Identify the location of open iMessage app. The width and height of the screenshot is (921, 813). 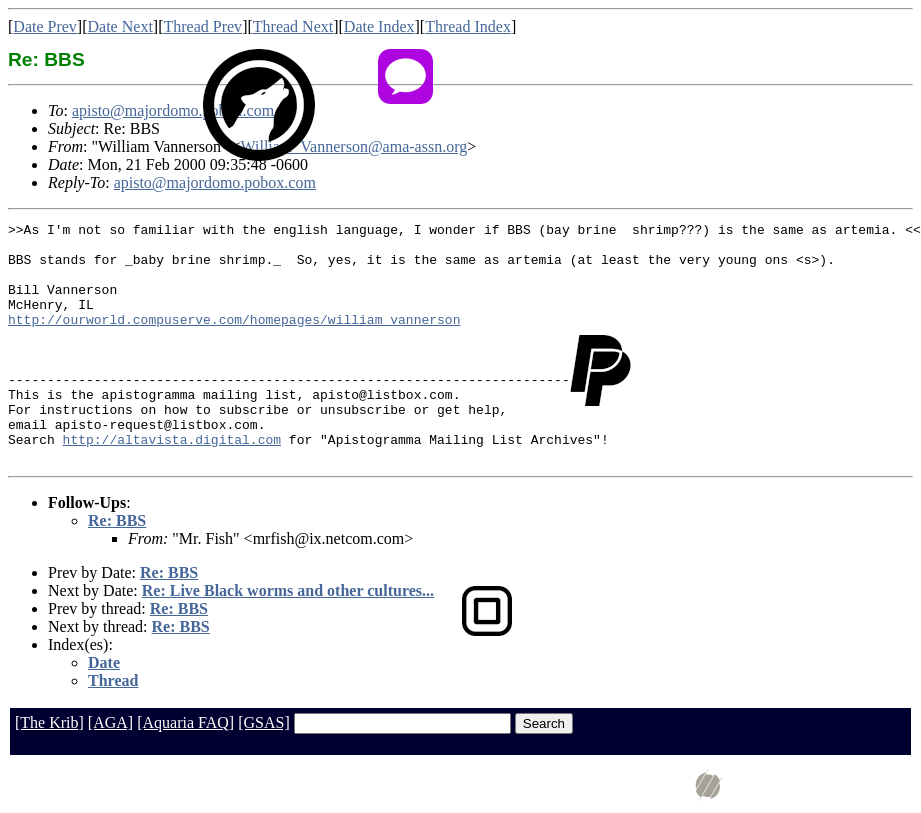
(405, 76).